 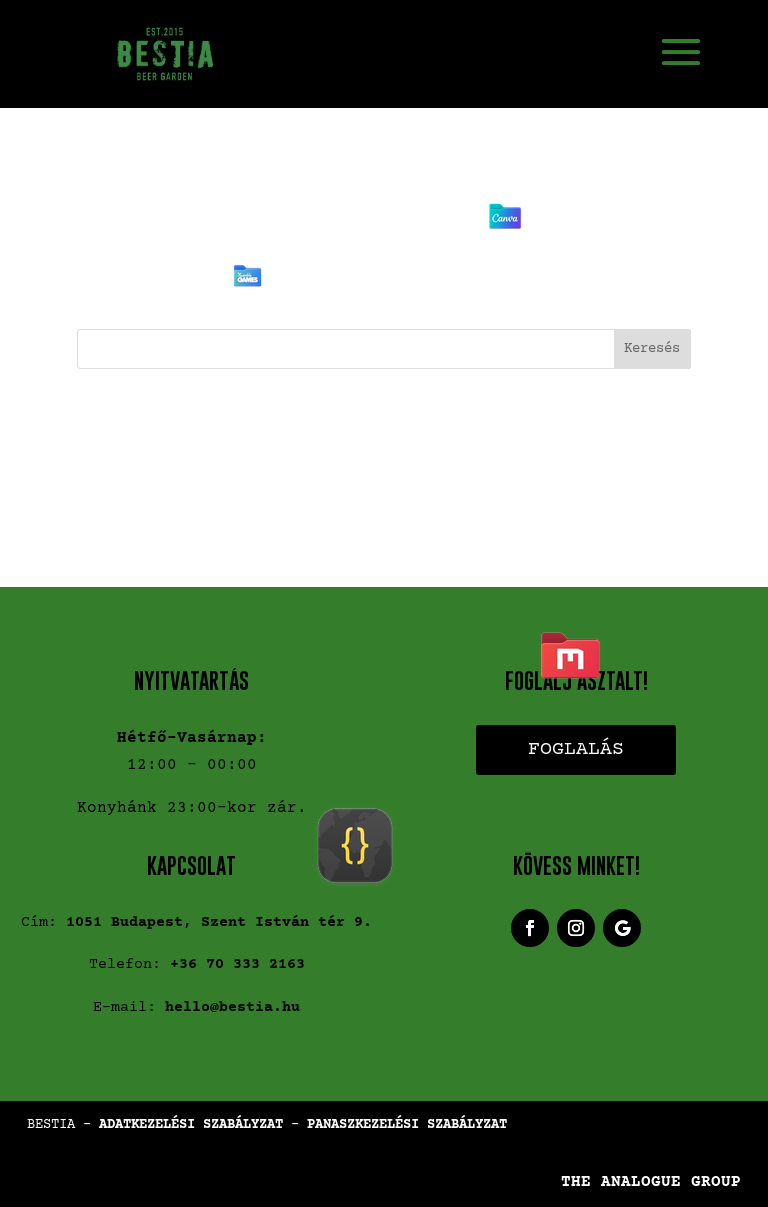 What do you see at coordinates (505, 217) in the screenshot?
I see `open folder containing Canva project files` at bounding box center [505, 217].